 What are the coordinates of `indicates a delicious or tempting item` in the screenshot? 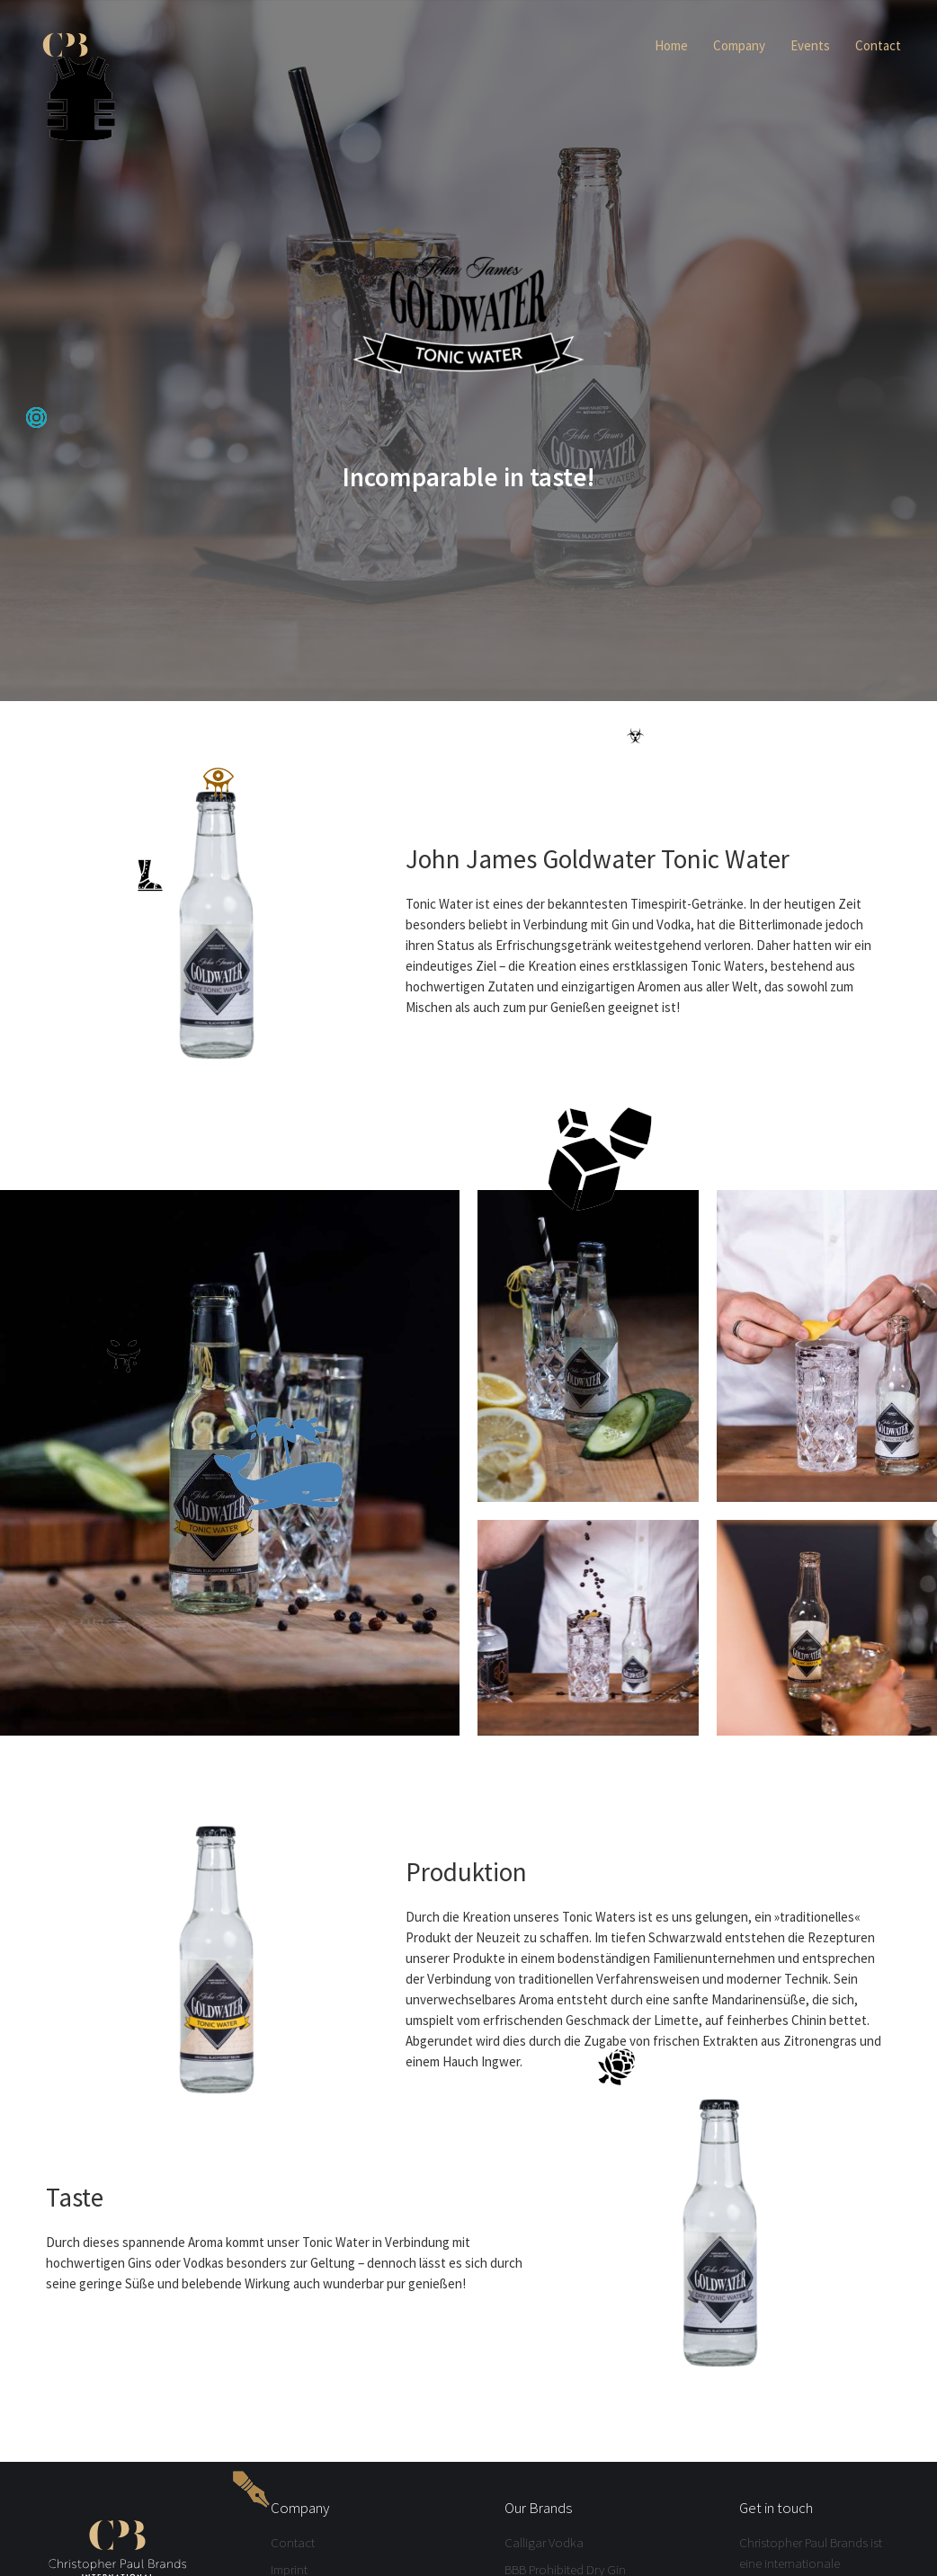 It's located at (123, 1355).